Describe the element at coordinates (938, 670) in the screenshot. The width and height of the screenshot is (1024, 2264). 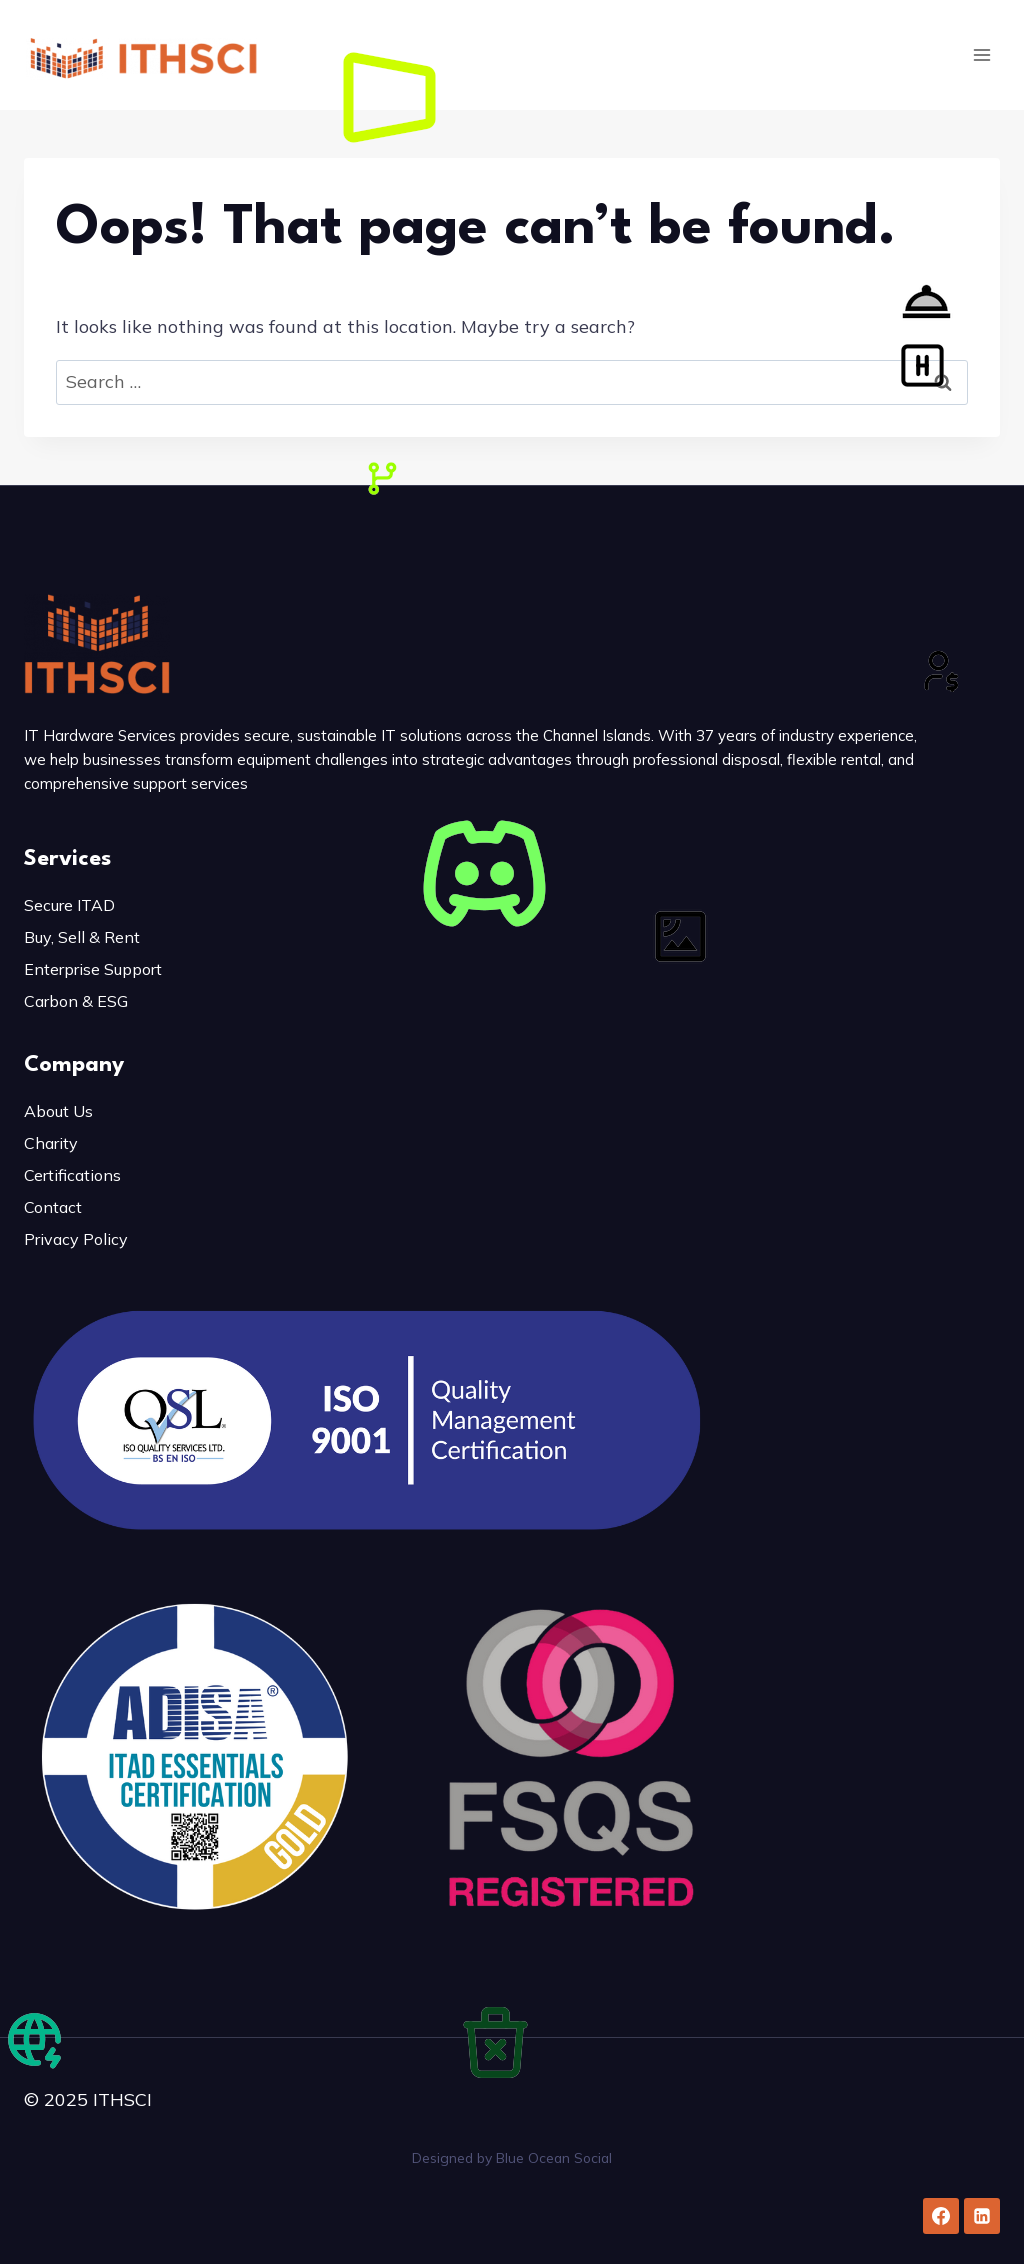
I see `view user payment or billing information` at that location.